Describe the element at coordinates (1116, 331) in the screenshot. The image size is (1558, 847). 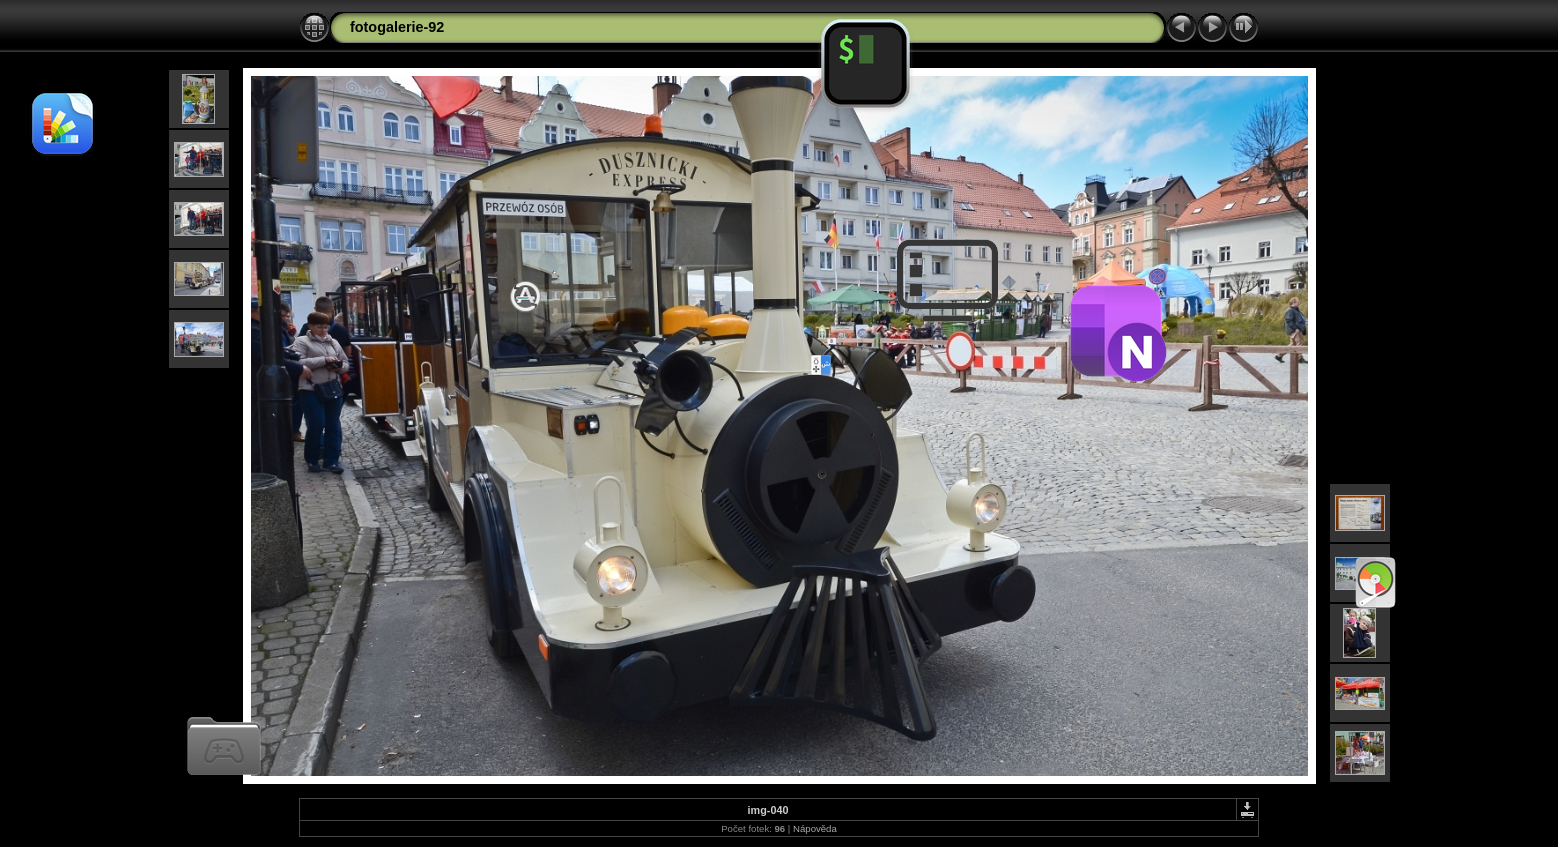
I see `open Microsoft OneNote` at that location.